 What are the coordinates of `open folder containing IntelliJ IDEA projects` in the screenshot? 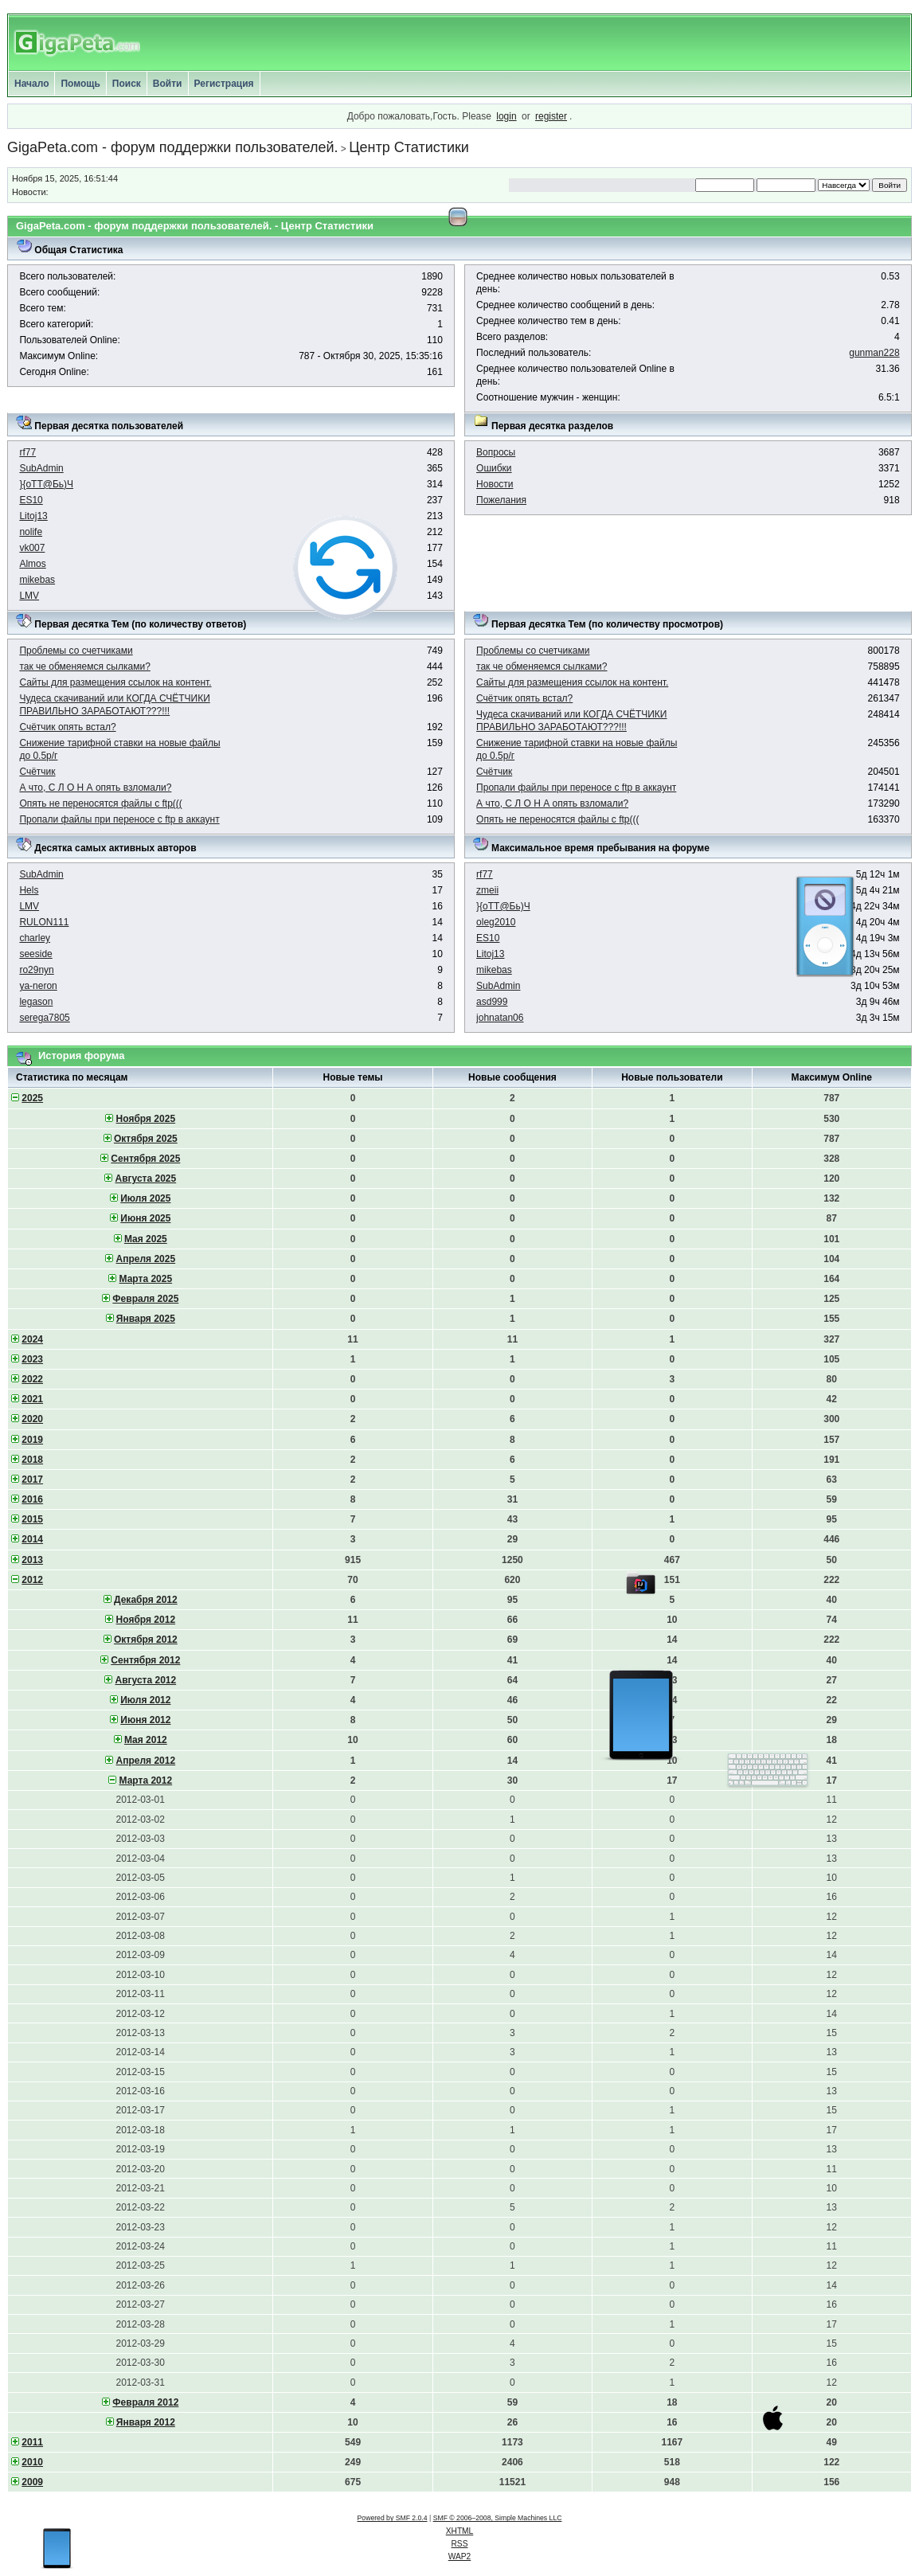 It's located at (640, 1583).